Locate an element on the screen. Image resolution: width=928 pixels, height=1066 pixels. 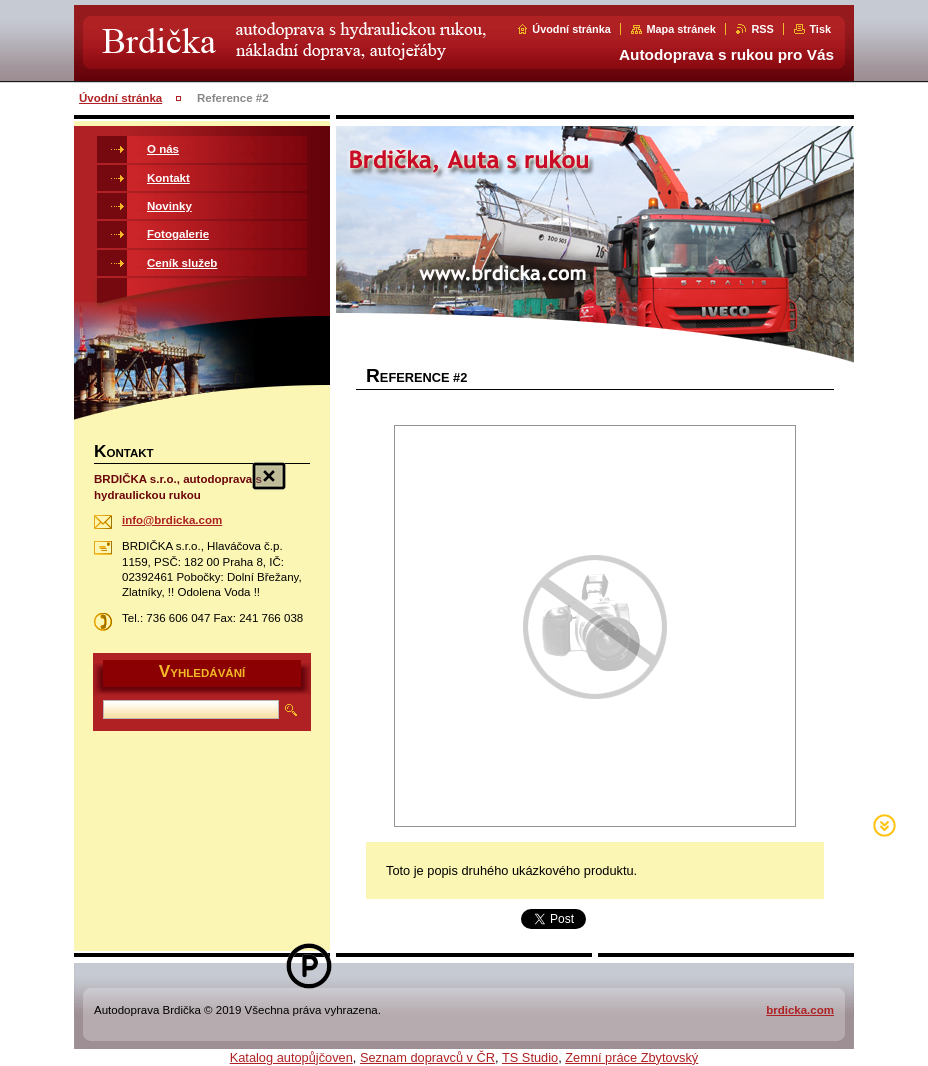
scroll down or view more content is located at coordinates (884, 825).